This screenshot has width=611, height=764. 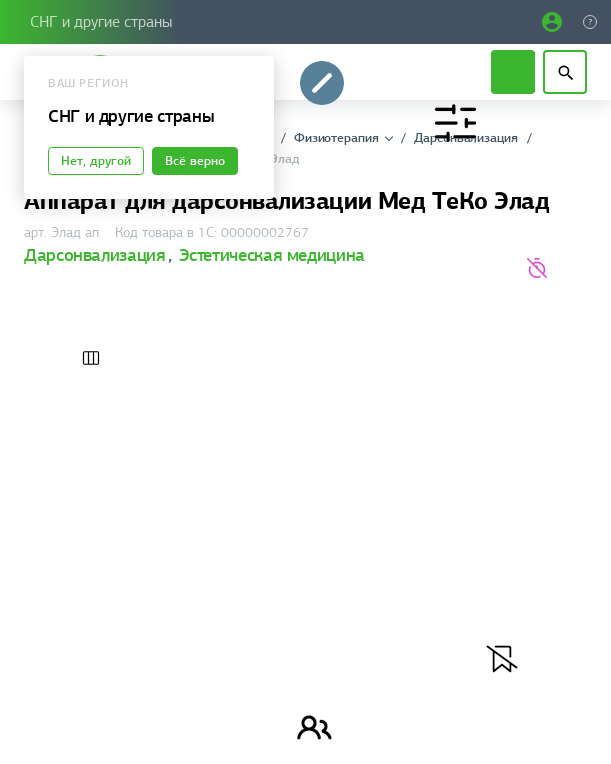 What do you see at coordinates (502, 659) in the screenshot?
I see `remove bookmark from saved items` at bounding box center [502, 659].